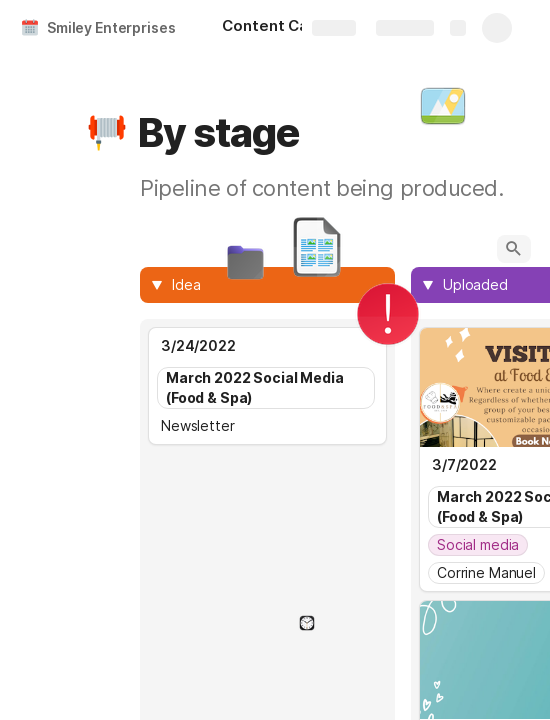  What do you see at coordinates (443, 106) in the screenshot?
I see `open the photos app` at bounding box center [443, 106].